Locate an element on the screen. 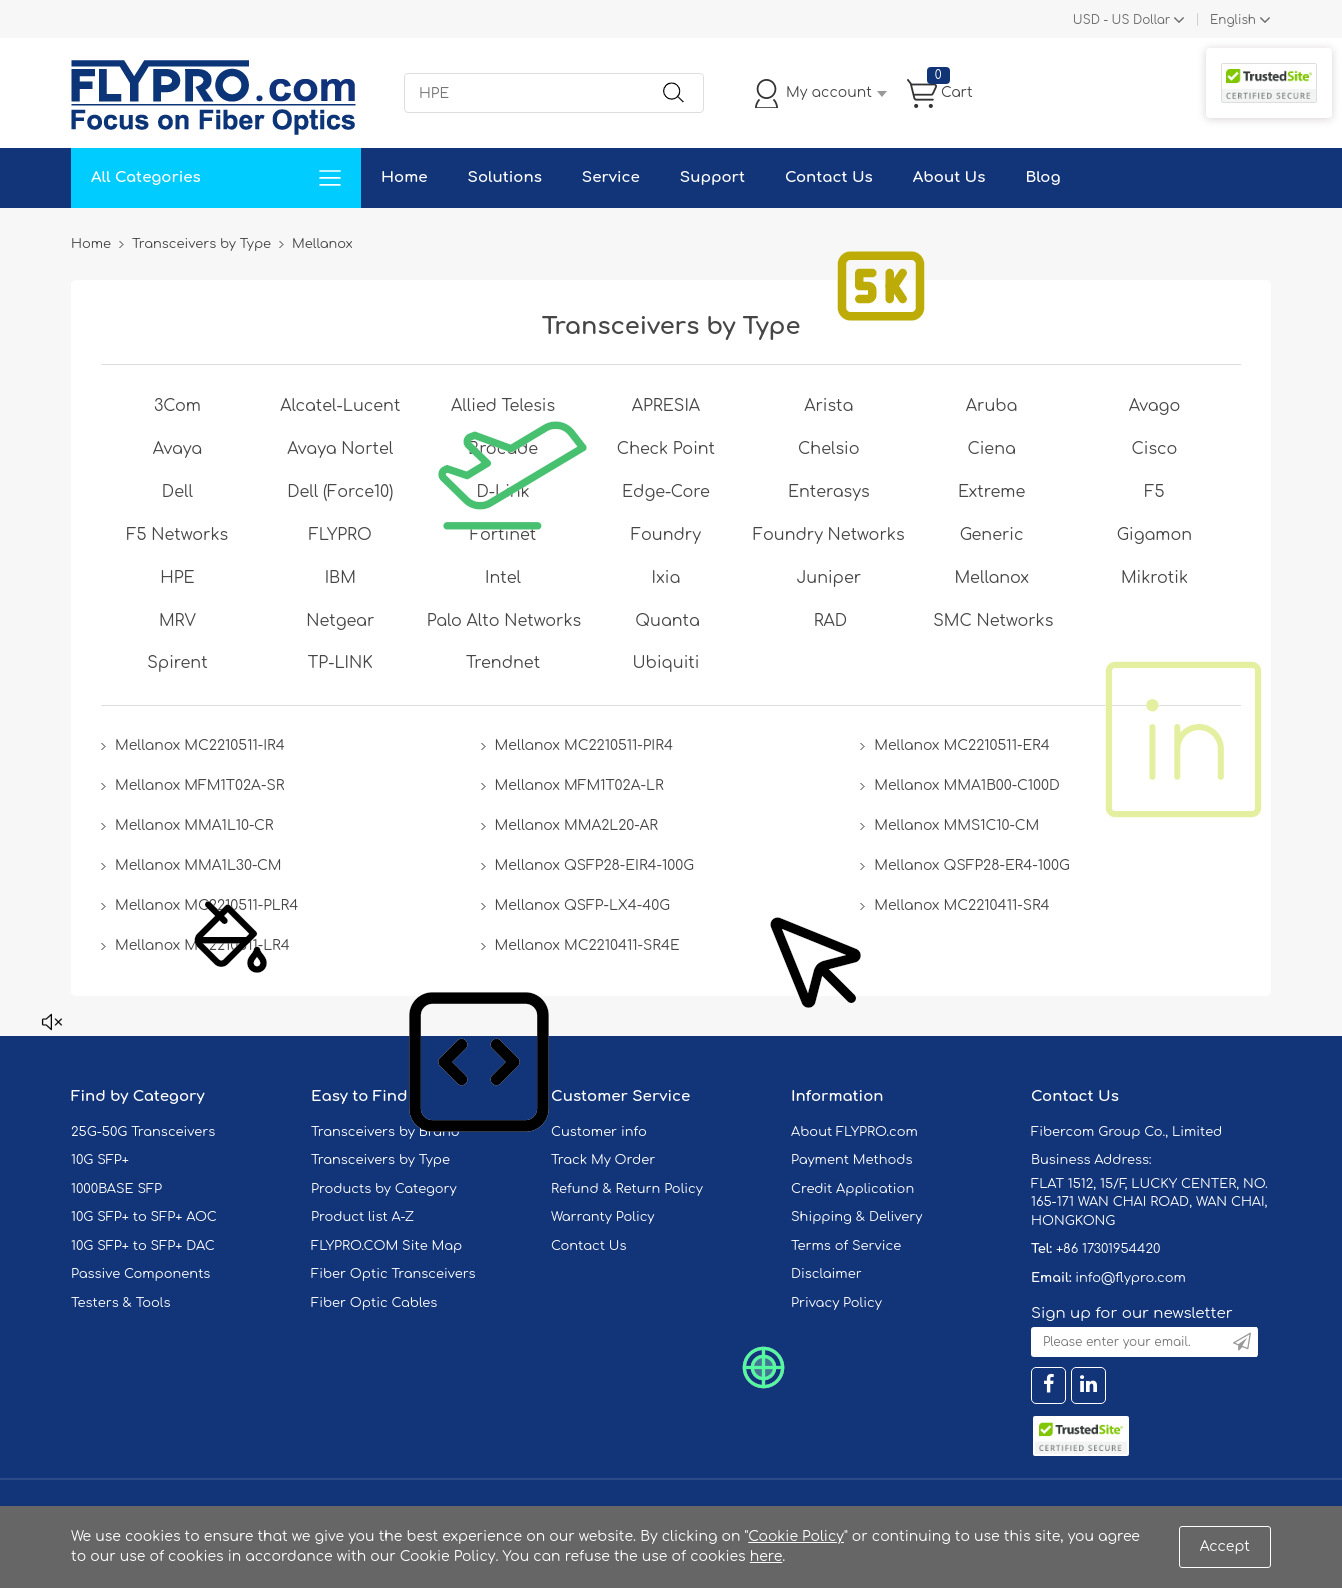 This screenshot has width=1342, height=1588. view polar chart or radar graph data is located at coordinates (763, 1367).